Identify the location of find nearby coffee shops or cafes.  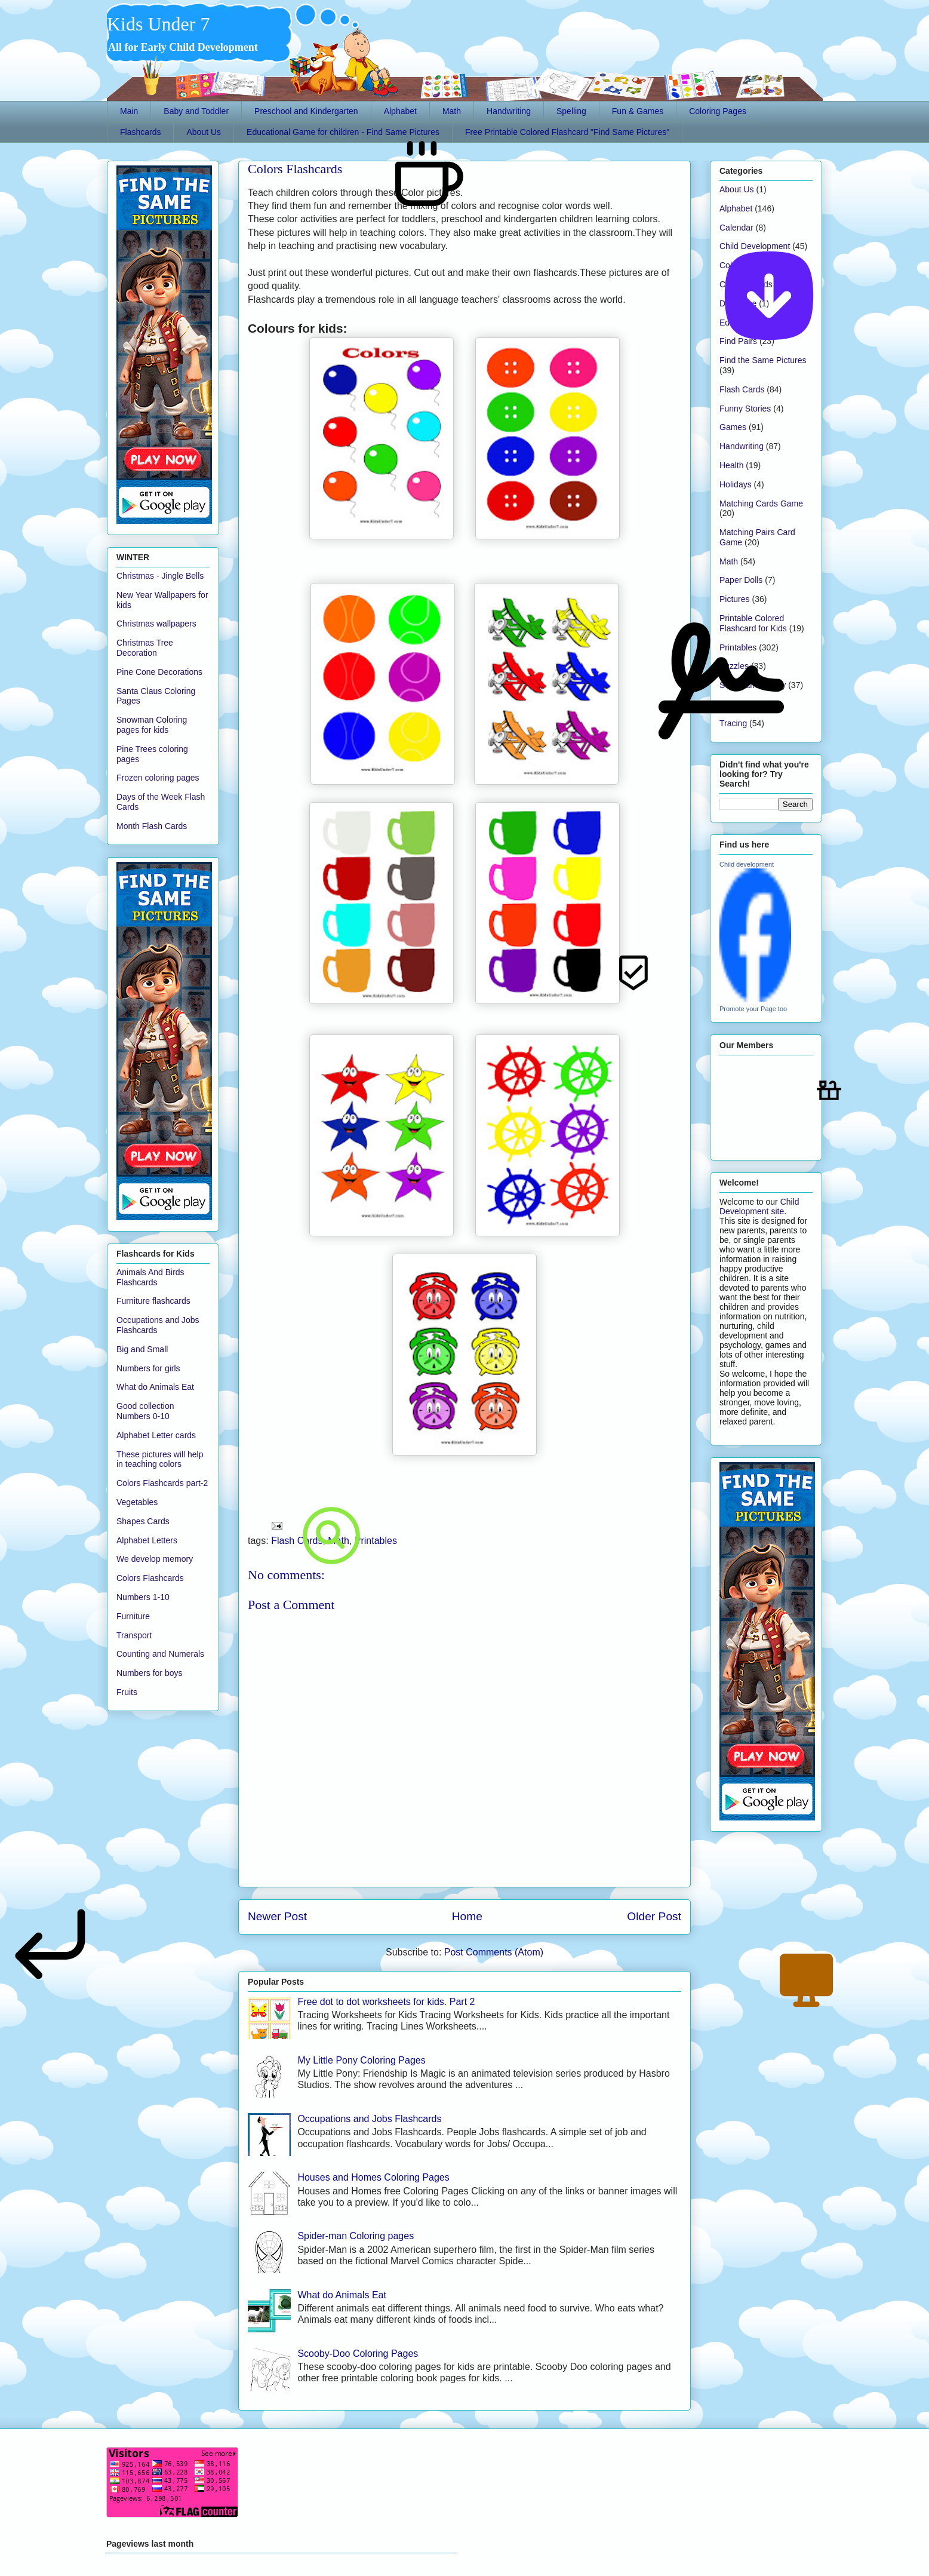
(427, 176).